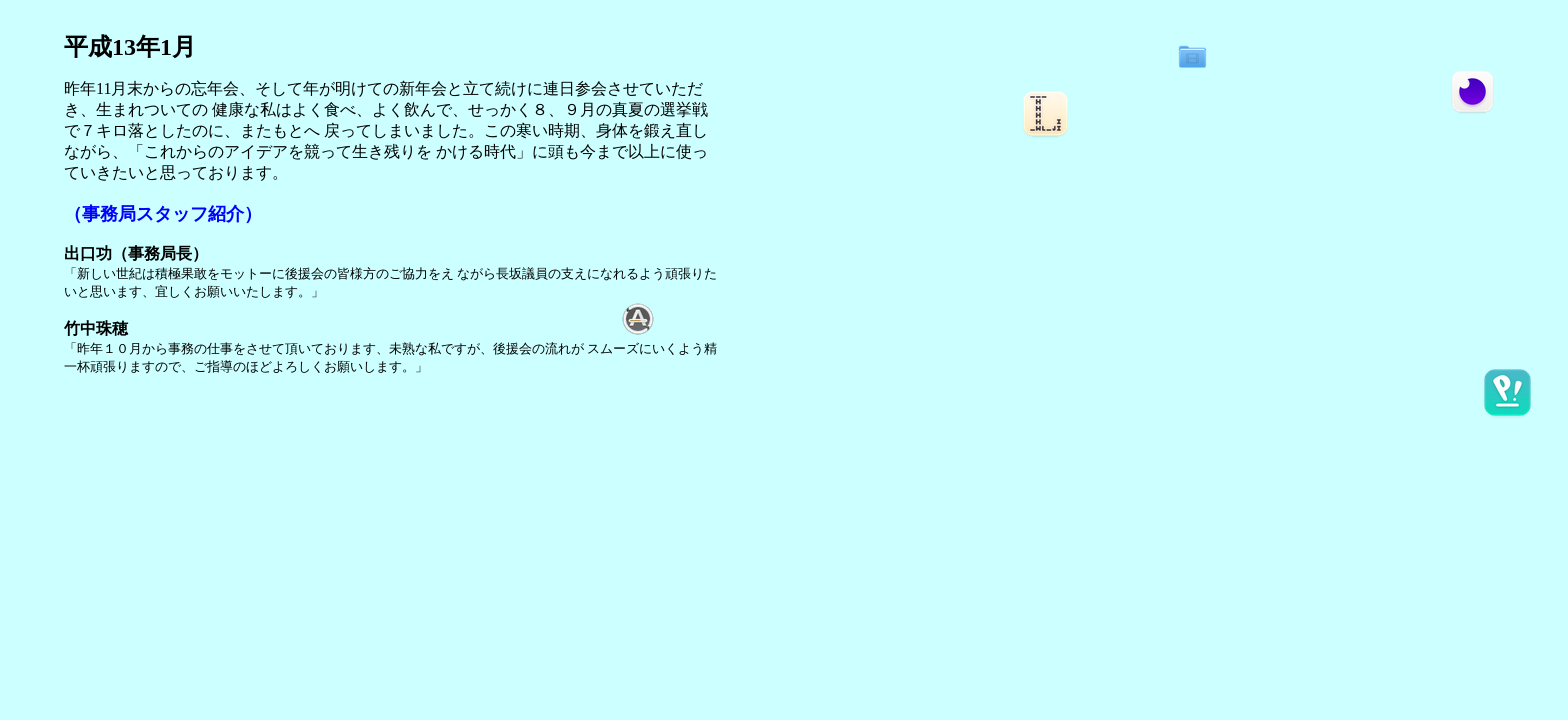 The image size is (1568, 720). Describe the element at coordinates (1472, 91) in the screenshot. I see `open insomnia api client` at that location.